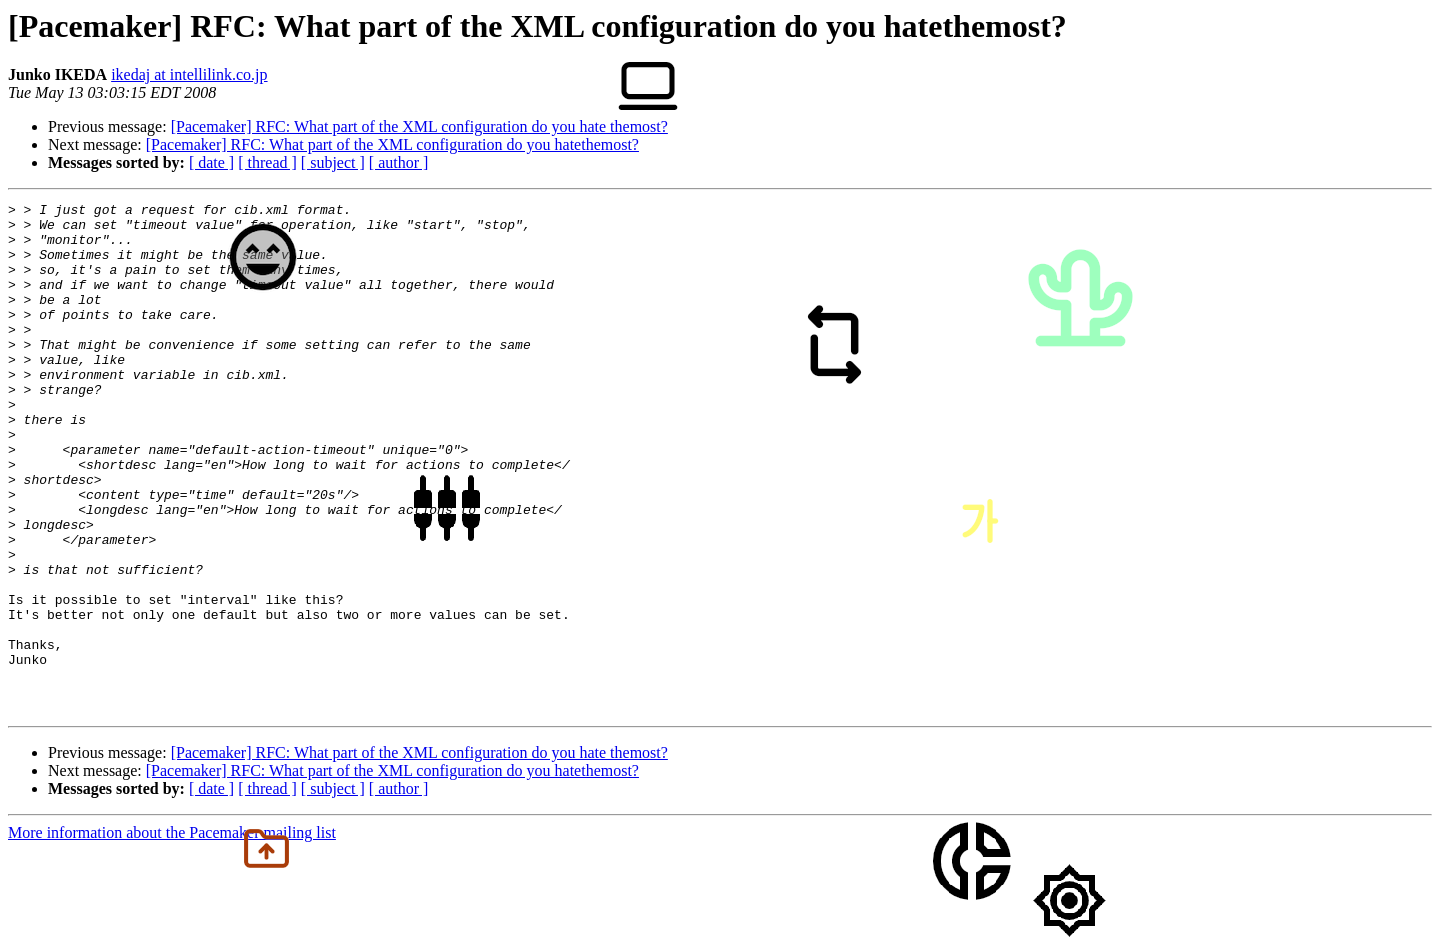  I want to click on view analytics or statistics breakdown, so click(972, 861).